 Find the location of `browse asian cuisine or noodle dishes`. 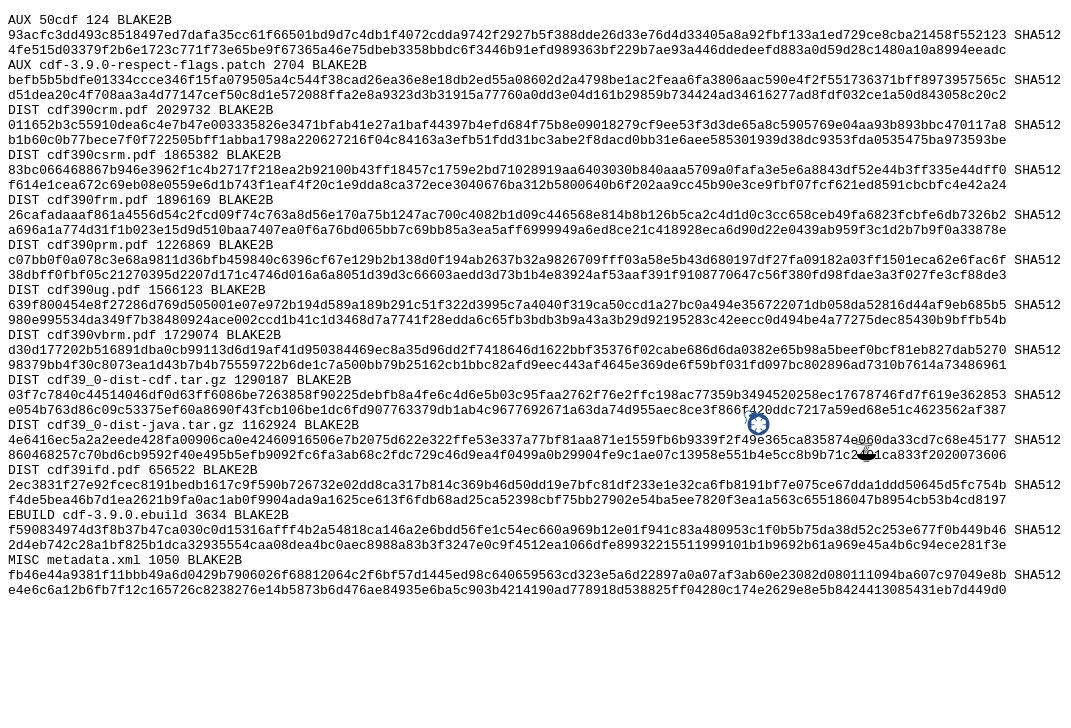

browse asian cuisine or noodle dishes is located at coordinates (866, 451).